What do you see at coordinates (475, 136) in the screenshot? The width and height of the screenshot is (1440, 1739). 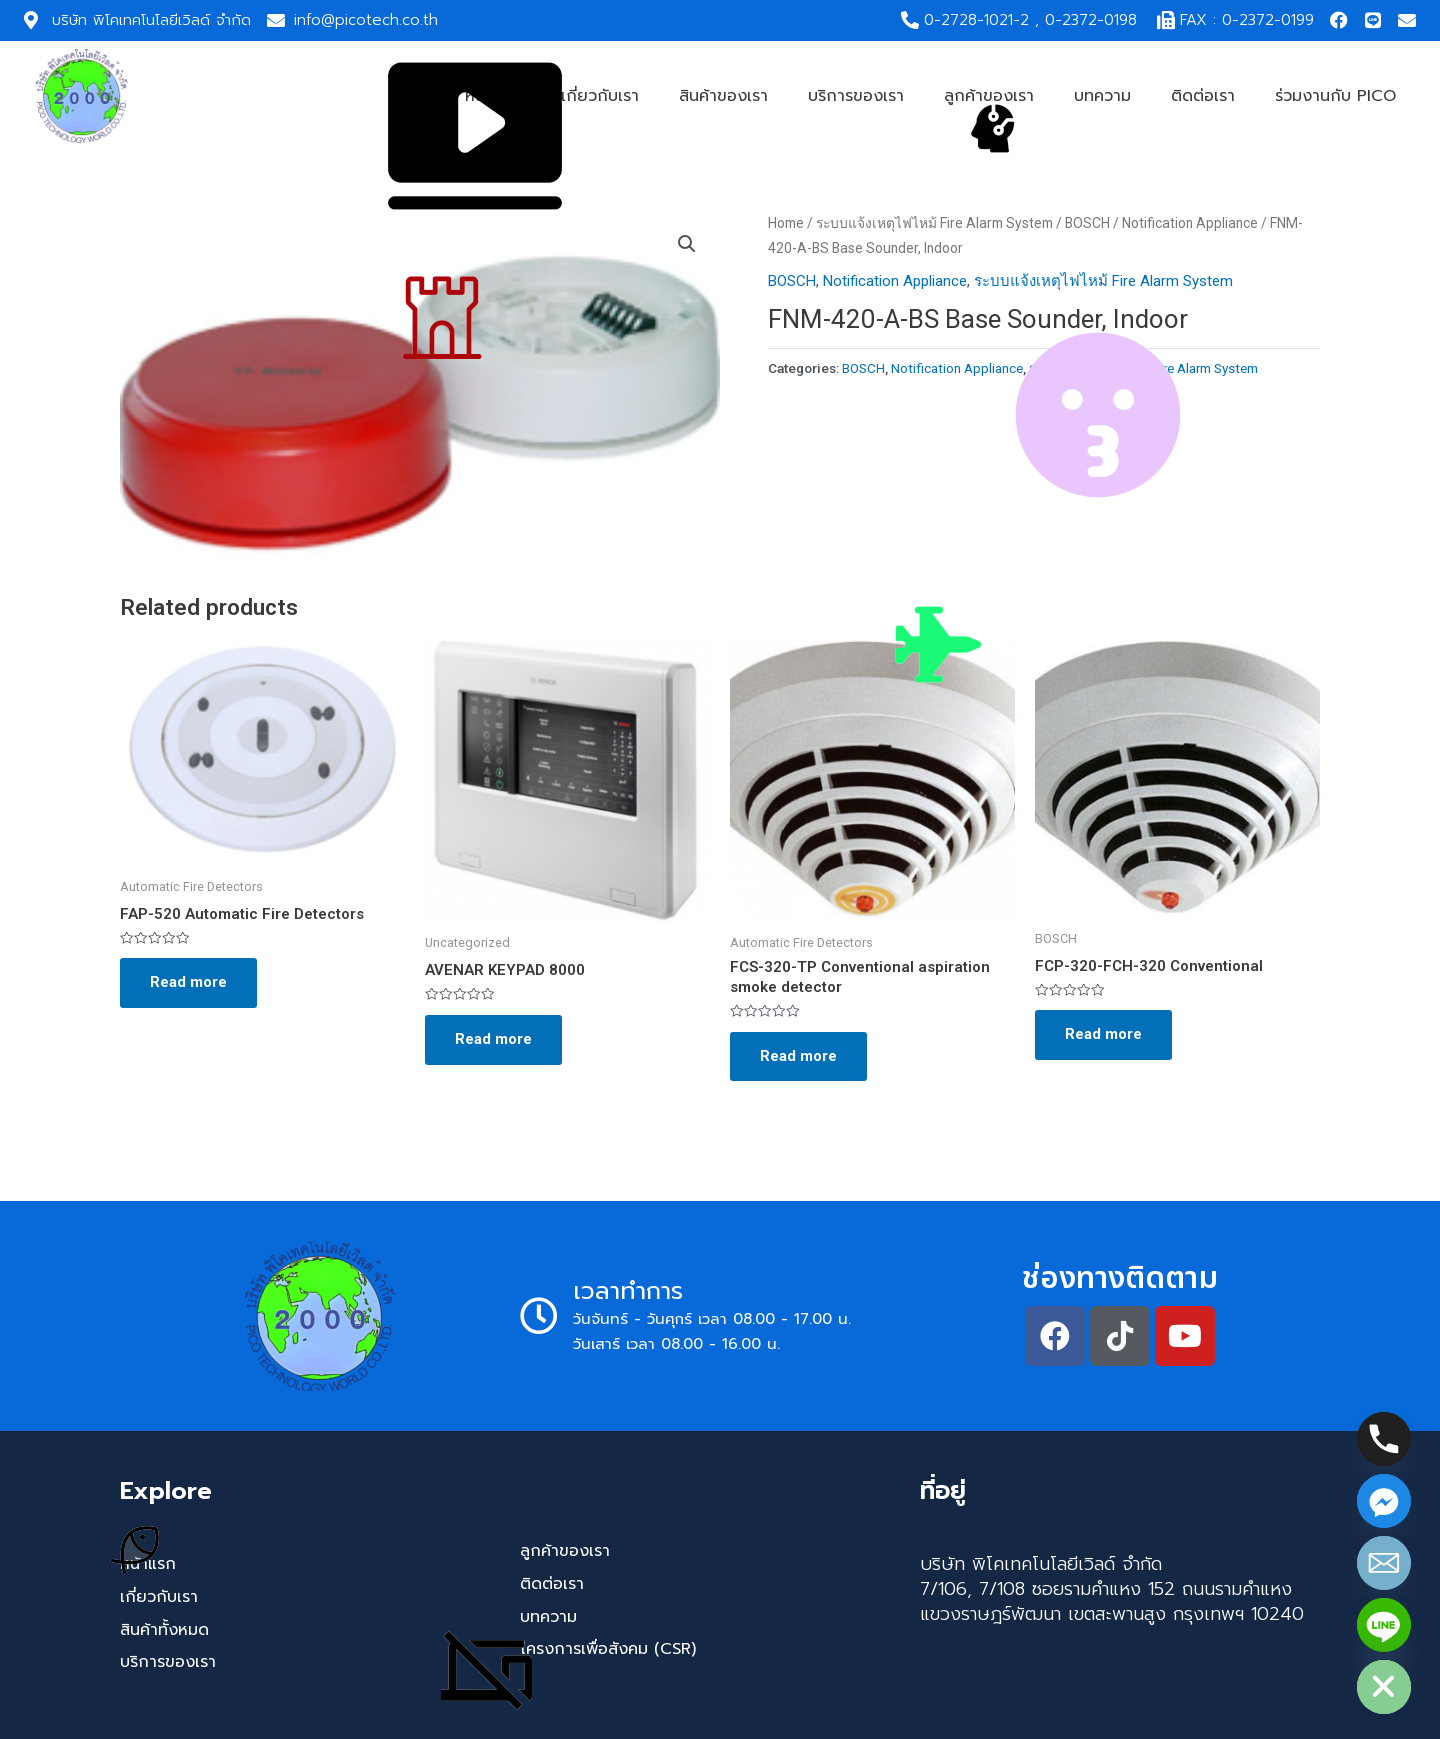 I see `play a video` at bounding box center [475, 136].